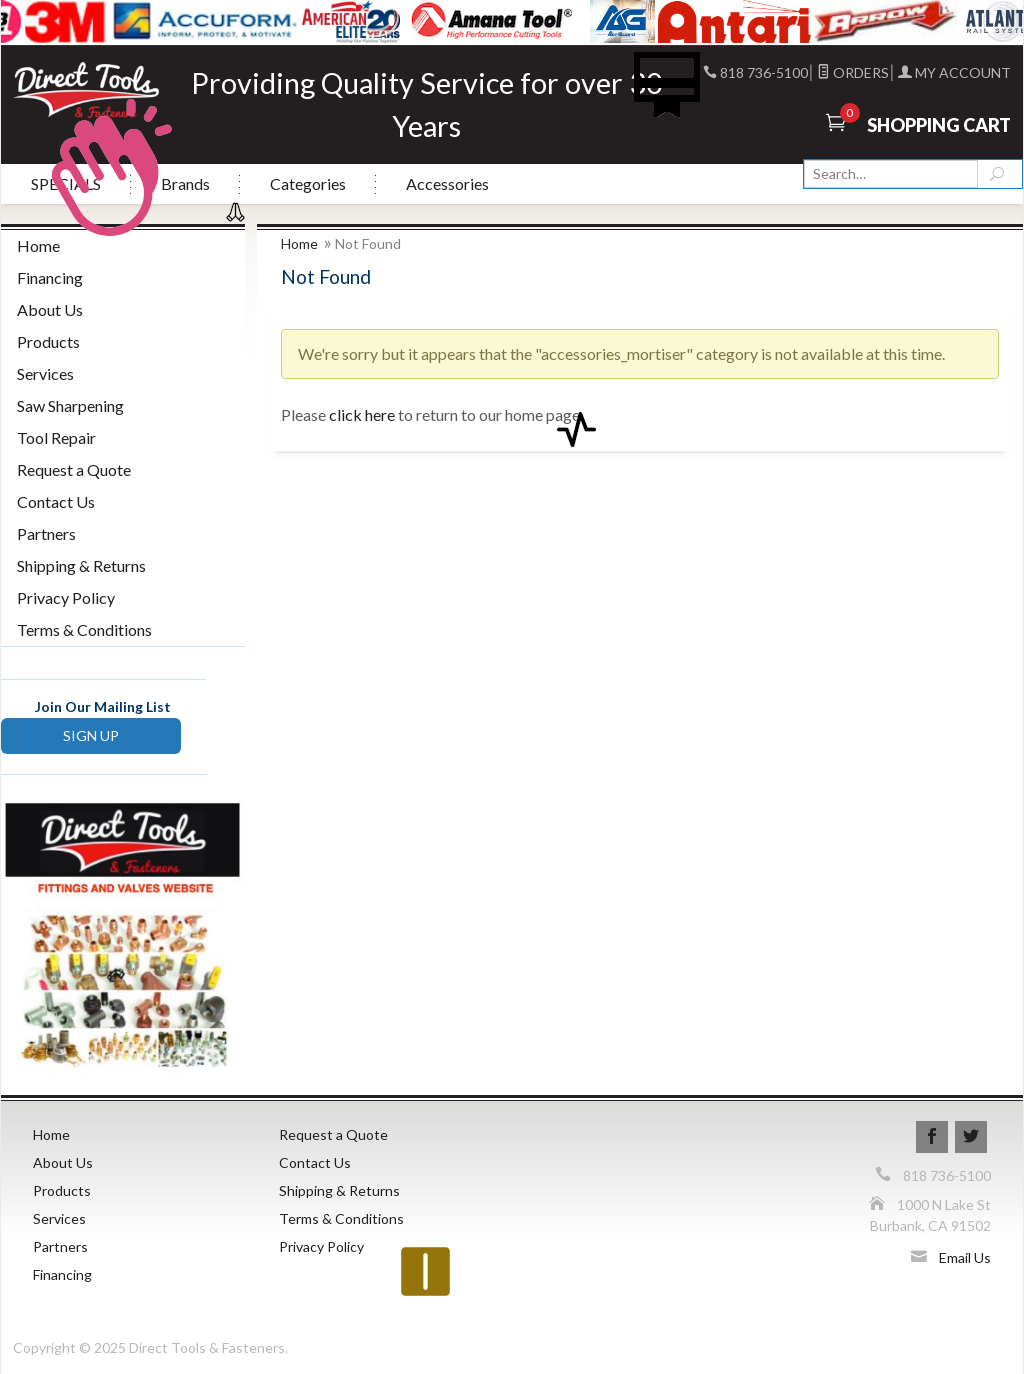 The height and width of the screenshot is (1374, 1024). I want to click on vertical divider or separator element, so click(425, 1271).